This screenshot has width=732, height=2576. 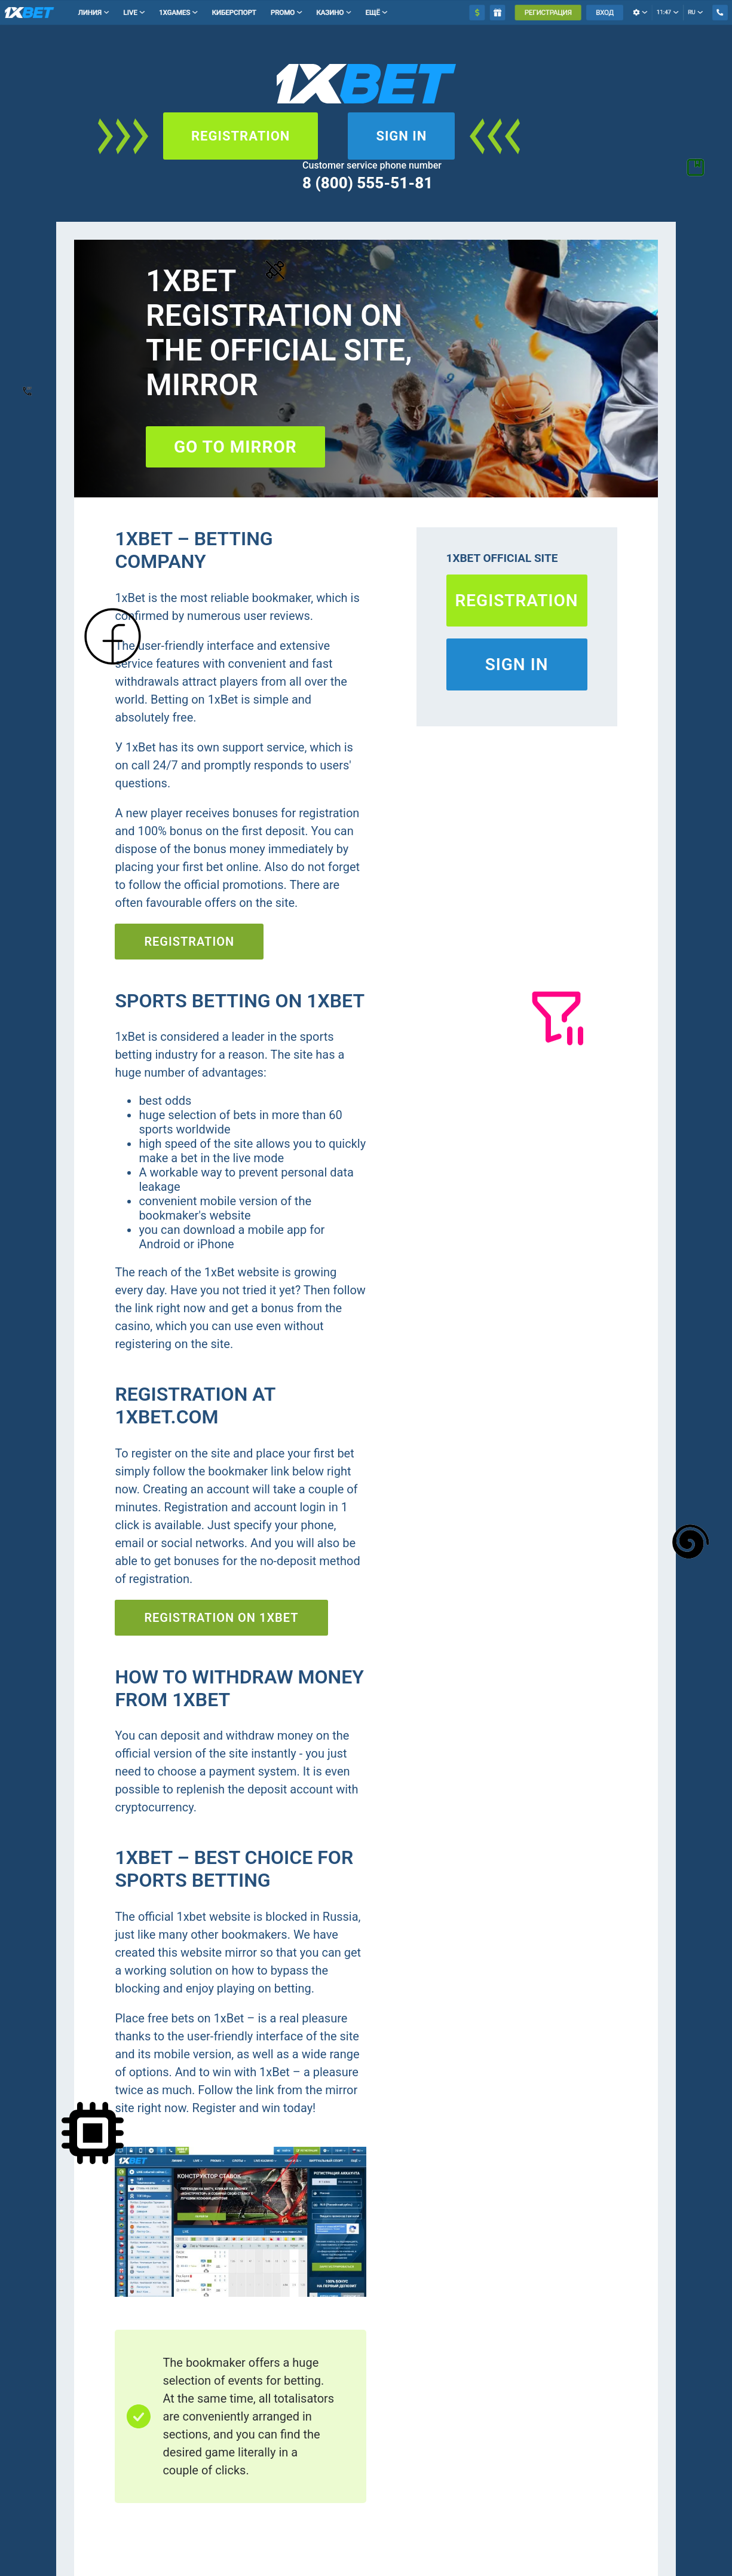 What do you see at coordinates (696, 167) in the screenshot?
I see `view photo album` at bounding box center [696, 167].